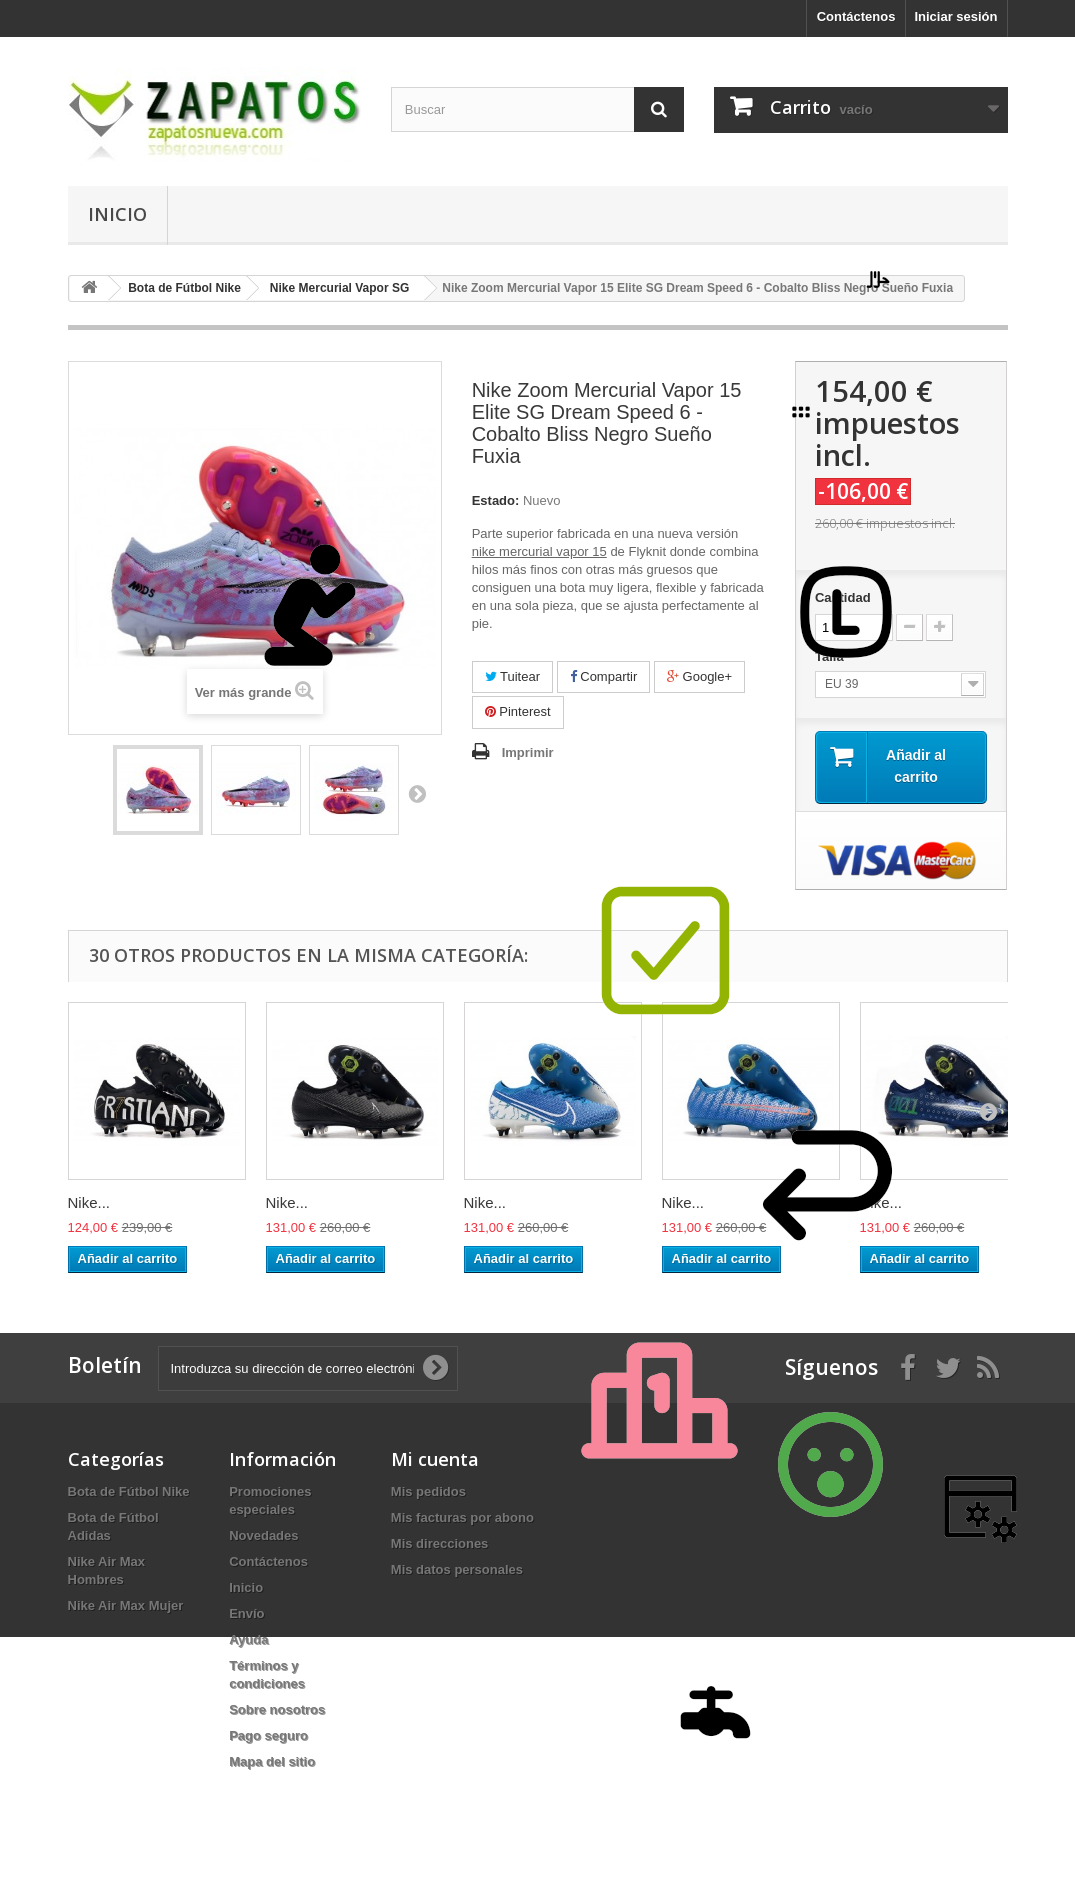 This screenshot has width=1075, height=1889. Describe the element at coordinates (310, 605) in the screenshot. I see `access prayer or meditation features` at that location.